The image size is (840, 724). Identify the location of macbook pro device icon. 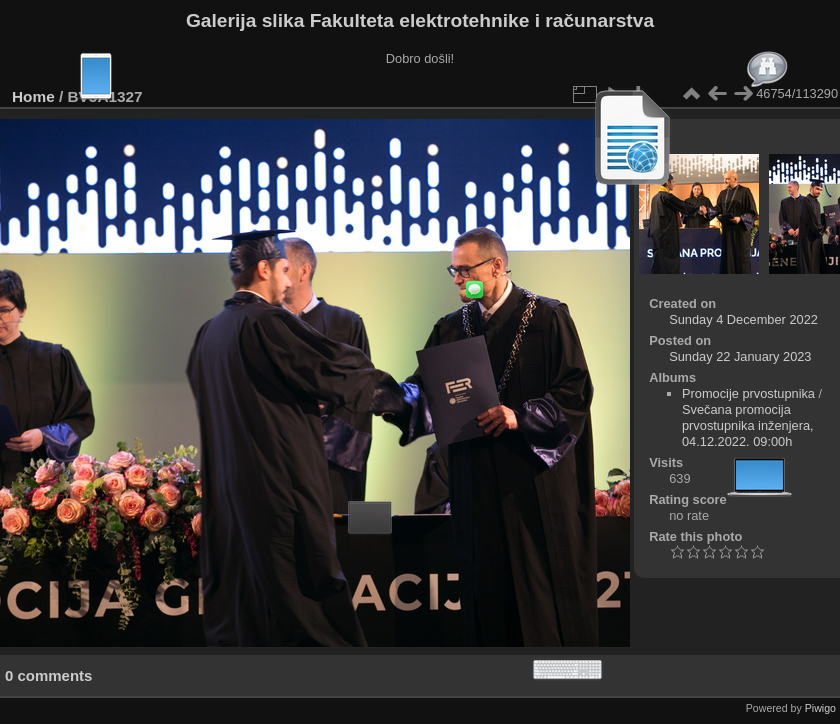
(759, 474).